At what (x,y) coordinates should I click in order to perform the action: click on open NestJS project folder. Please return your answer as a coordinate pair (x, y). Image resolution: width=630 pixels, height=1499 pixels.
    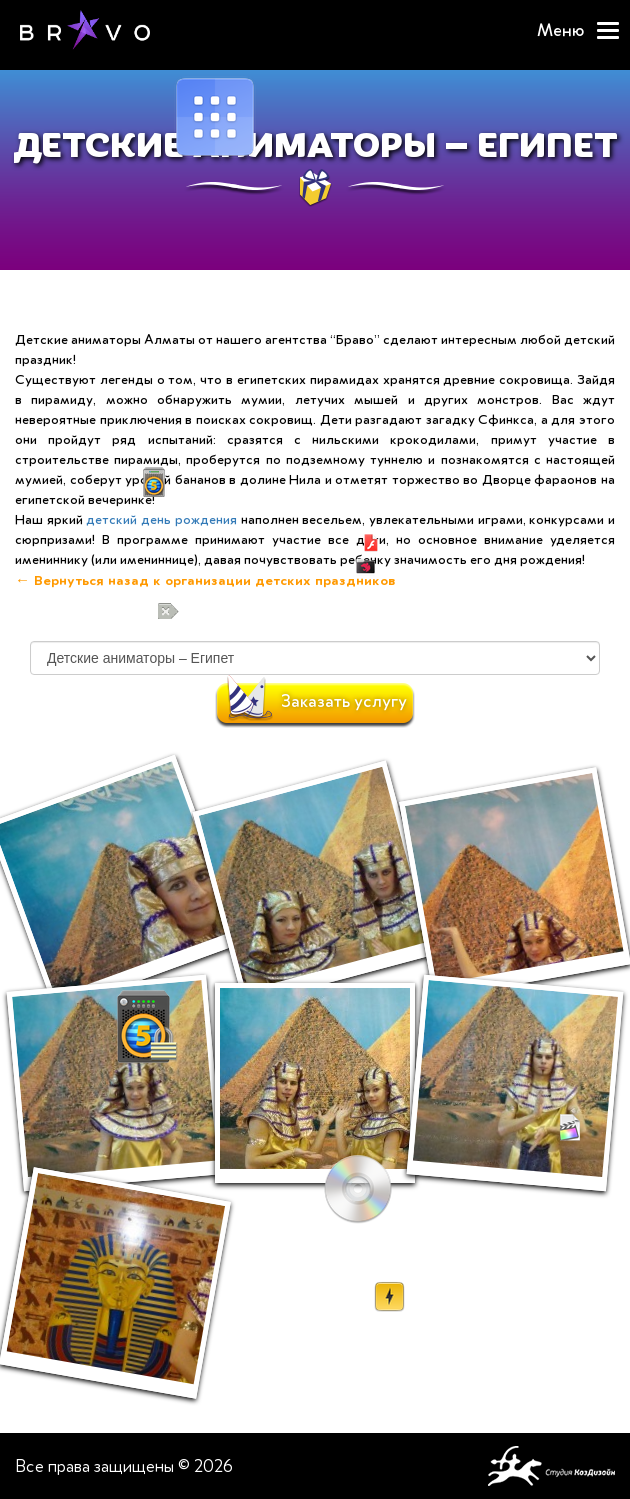
    Looking at the image, I should click on (365, 566).